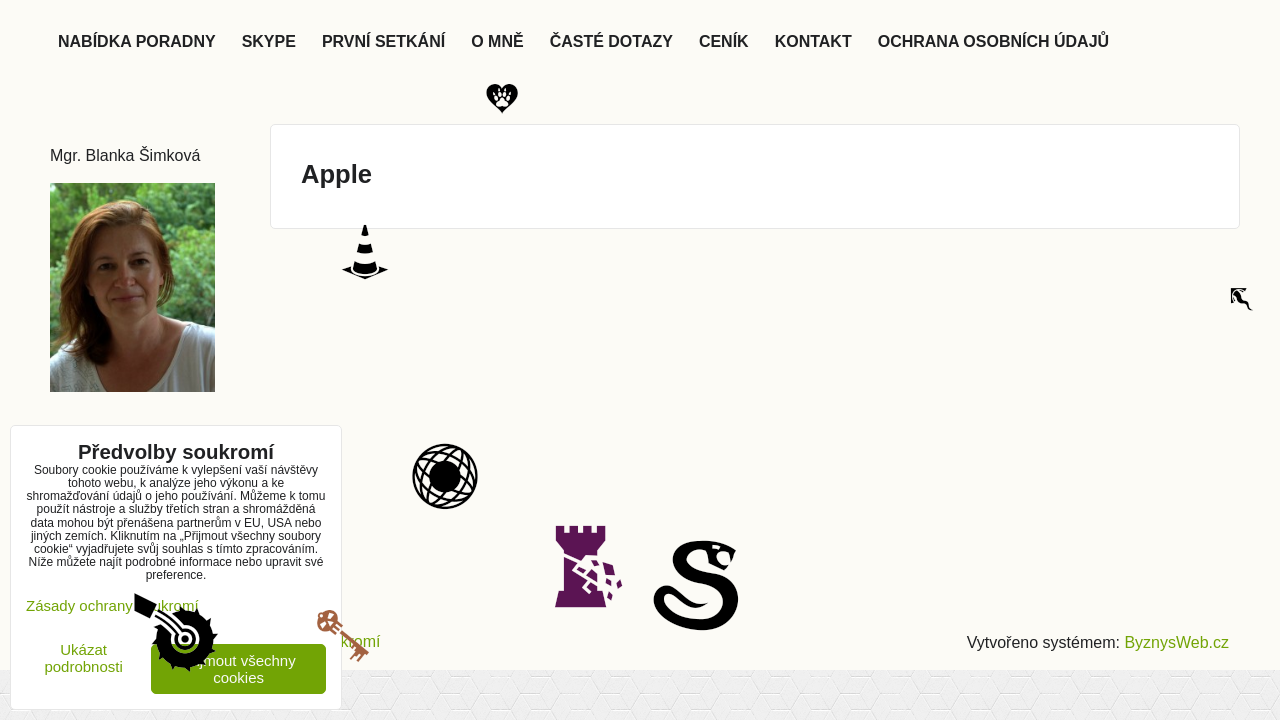  What do you see at coordinates (1242, 299) in the screenshot?
I see `reptile or lizard-themed game element` at bounding box center [1242, 299].